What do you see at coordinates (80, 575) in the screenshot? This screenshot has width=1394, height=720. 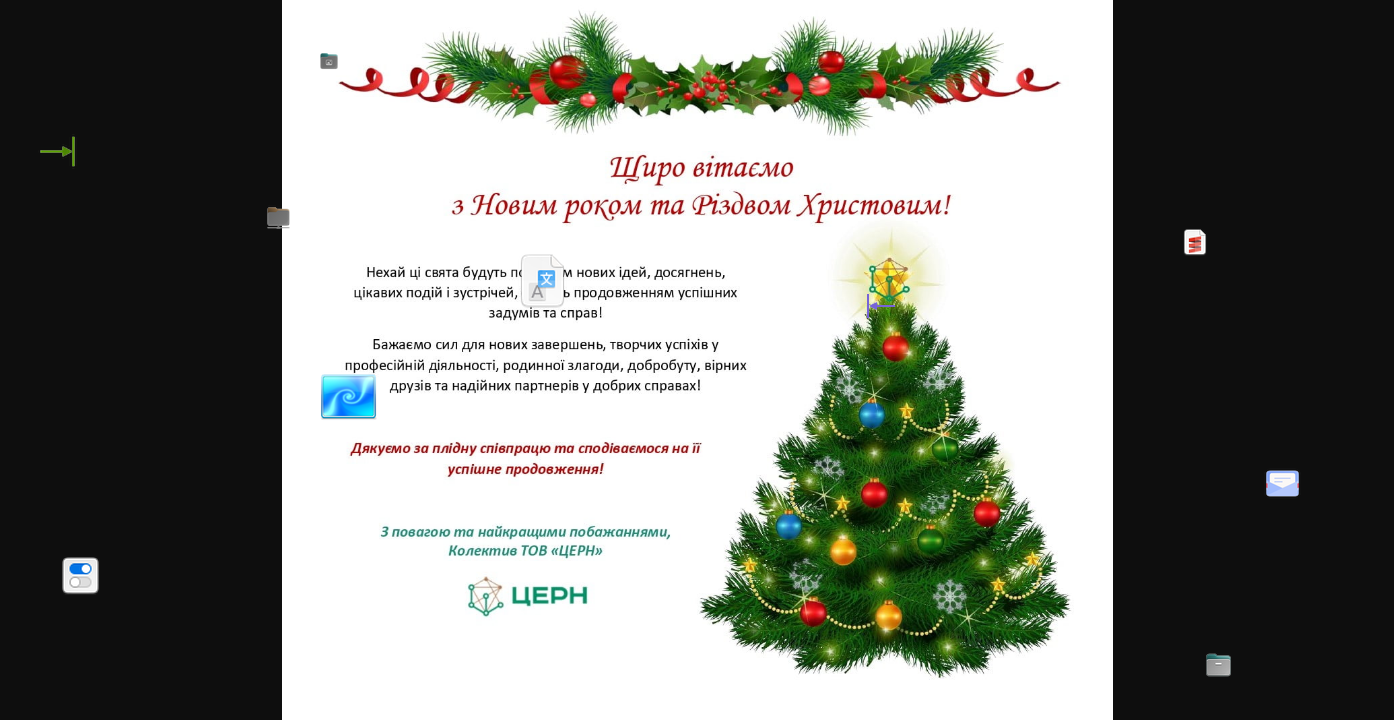 I see `open unity tweak tool settings` at bounding box center [80, 575].